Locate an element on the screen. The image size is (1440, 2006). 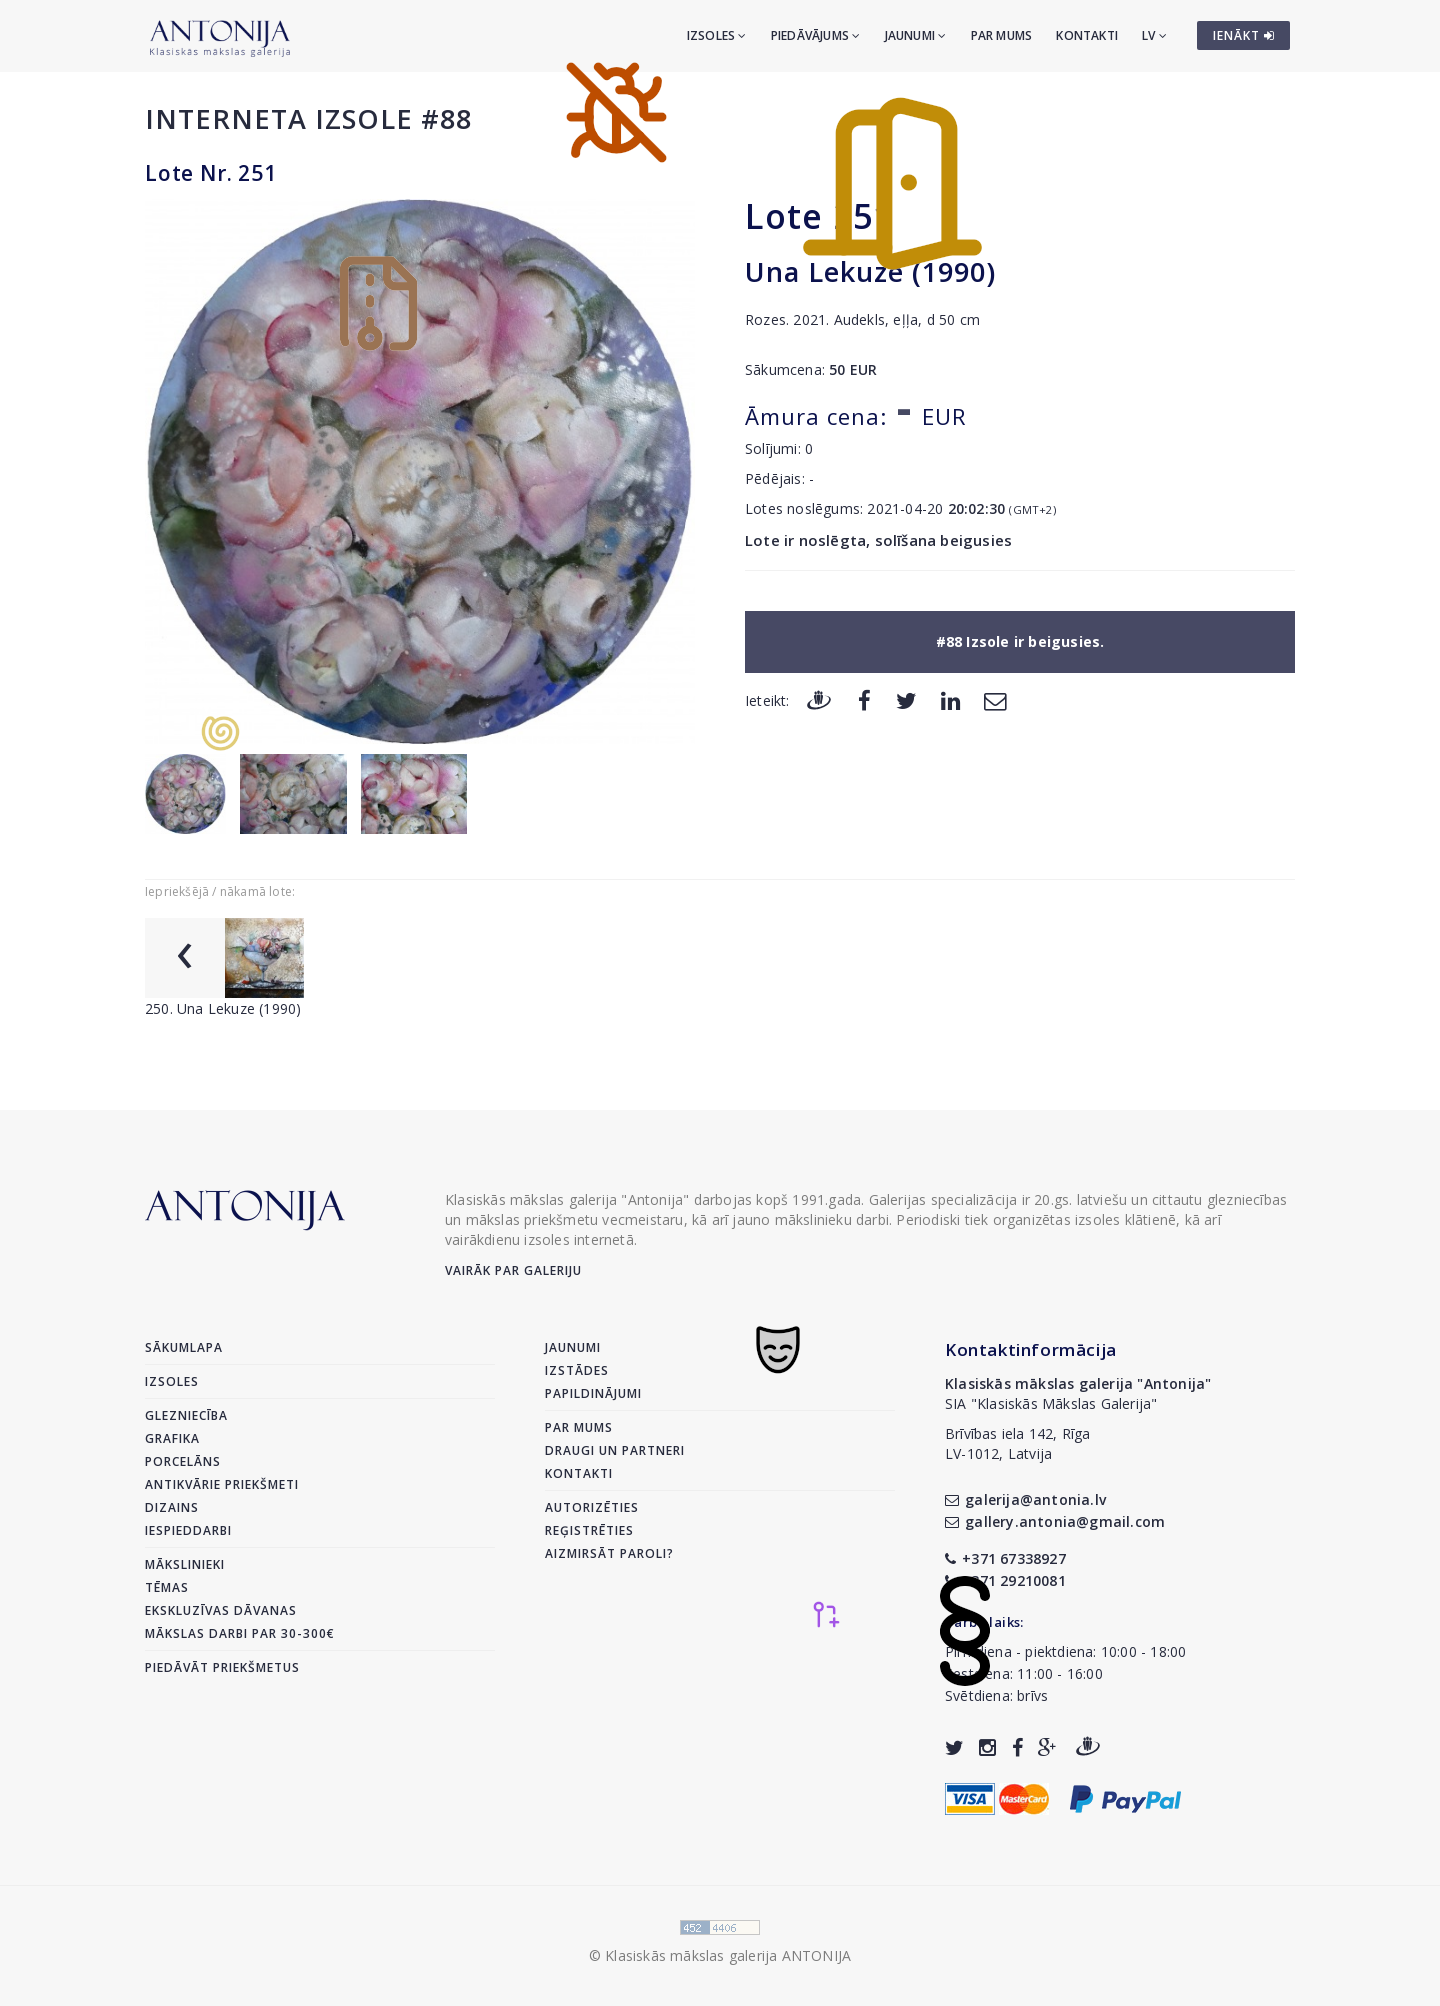
disable bug tracking or error reporting is located at coordinates (616, 112).